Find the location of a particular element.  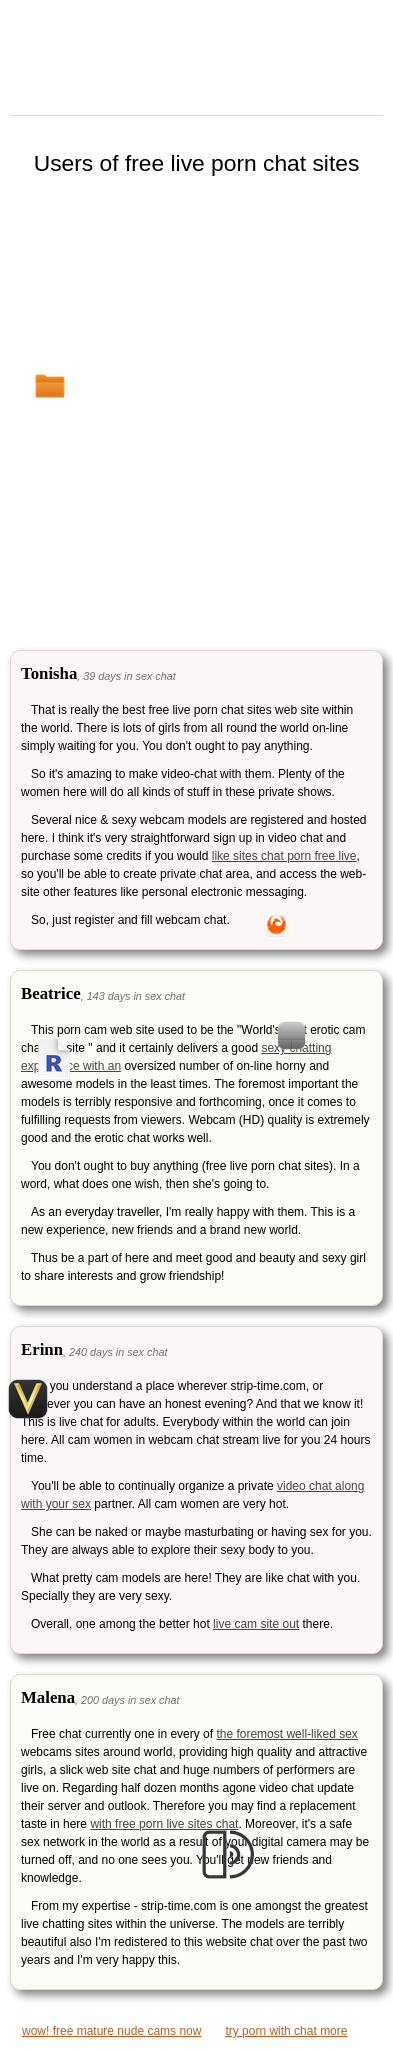

open folder containing files is located at coordinates (50, 386).